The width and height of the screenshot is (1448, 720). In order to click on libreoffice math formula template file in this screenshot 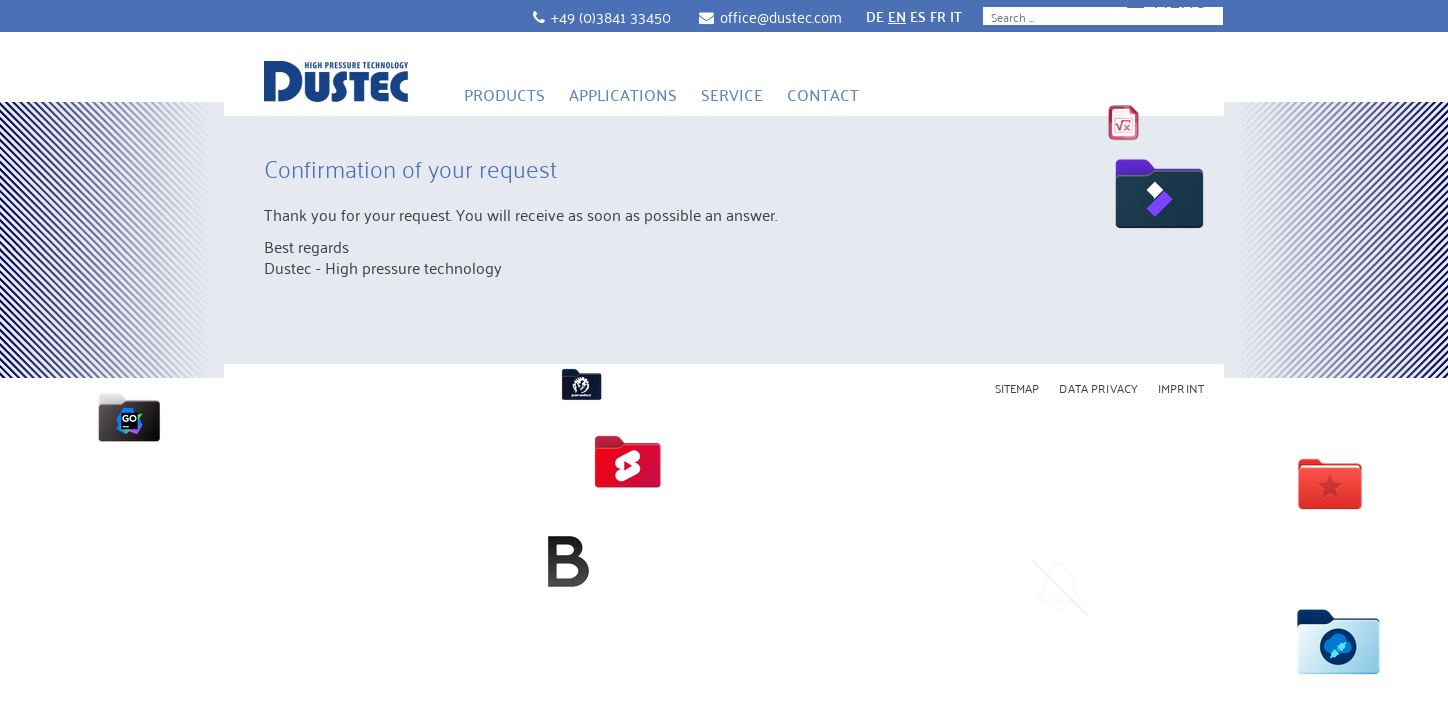, I will do `click(1123, 122)`.